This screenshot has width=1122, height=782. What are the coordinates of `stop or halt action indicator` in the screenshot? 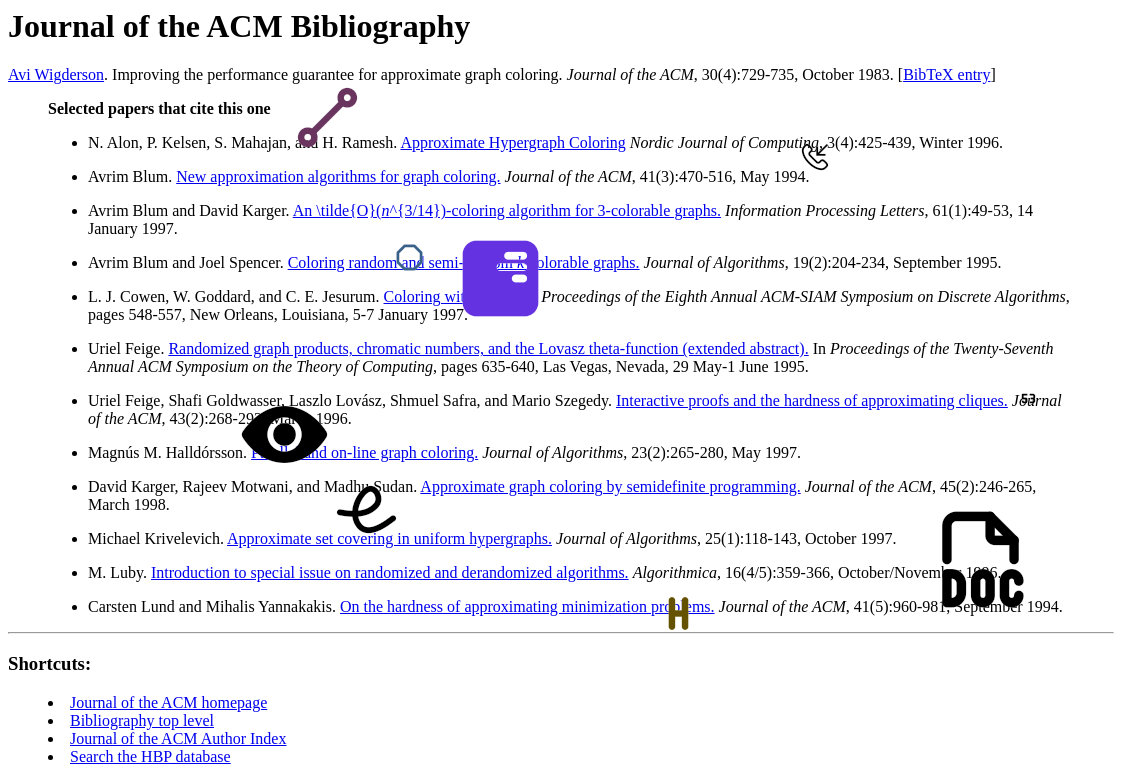 It's located at (409, 257).